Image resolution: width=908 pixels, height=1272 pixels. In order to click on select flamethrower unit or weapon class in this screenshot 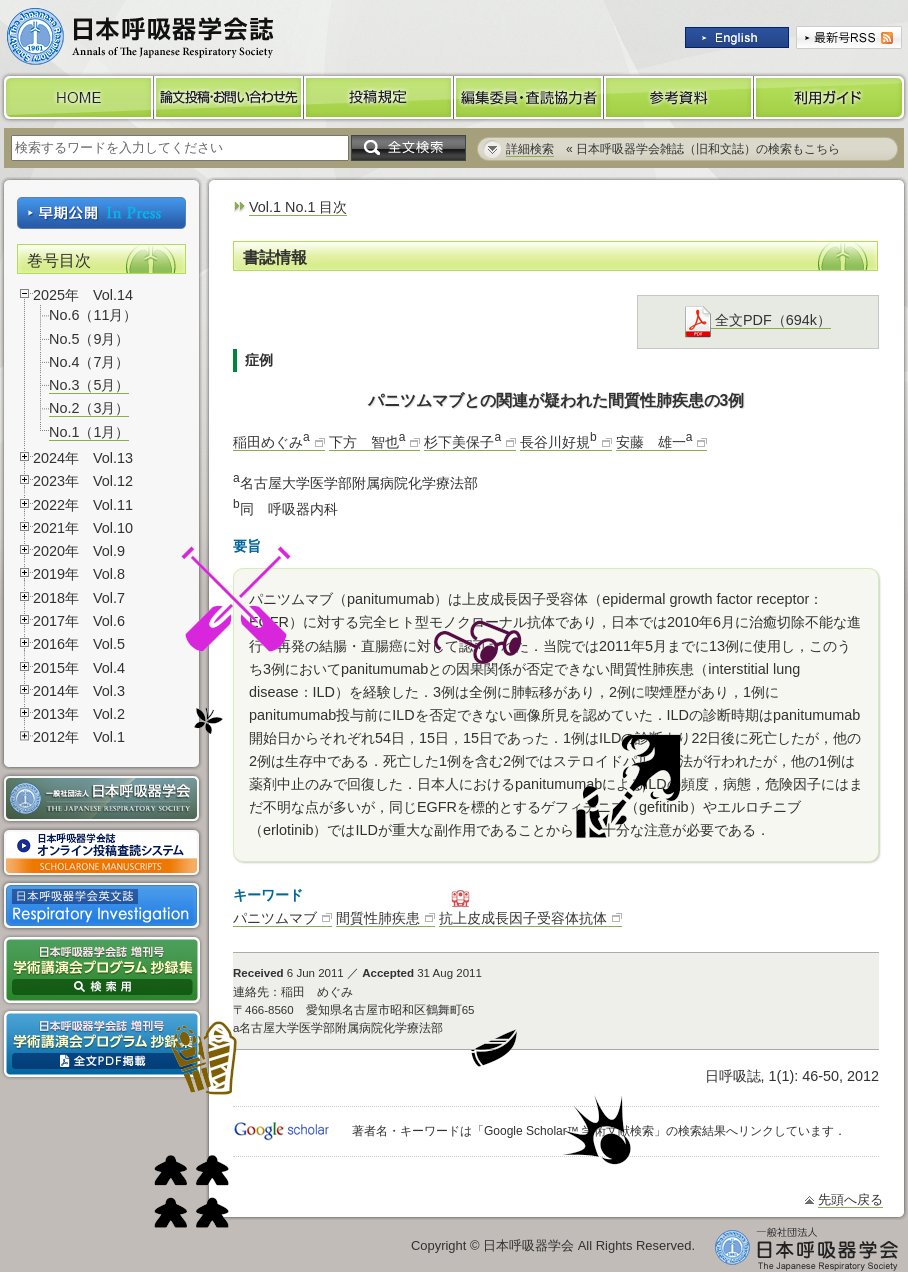, I will do `click(628, 786)`.